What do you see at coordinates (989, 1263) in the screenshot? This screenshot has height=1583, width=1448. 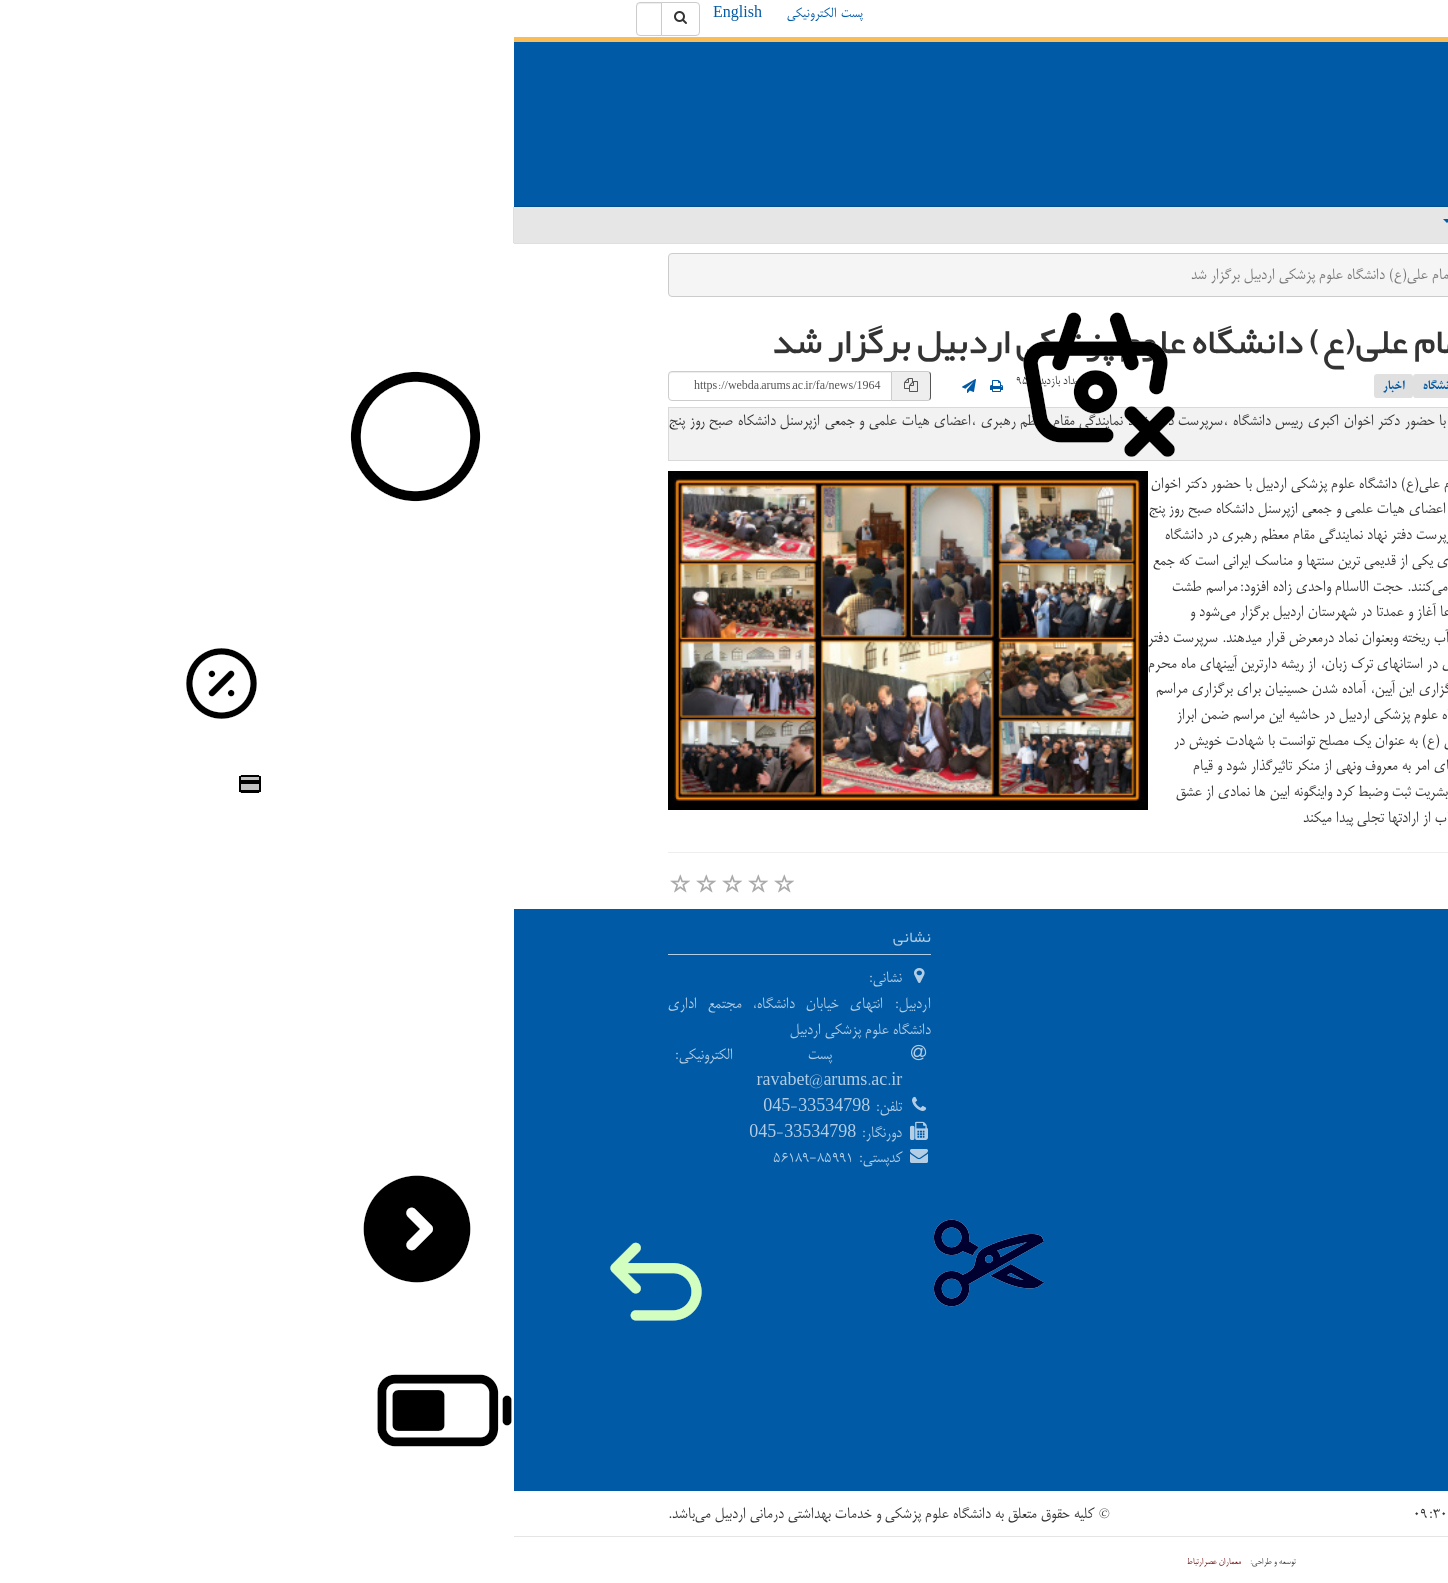 I see `cut selected text or content` at bounding box center [989, 1263].